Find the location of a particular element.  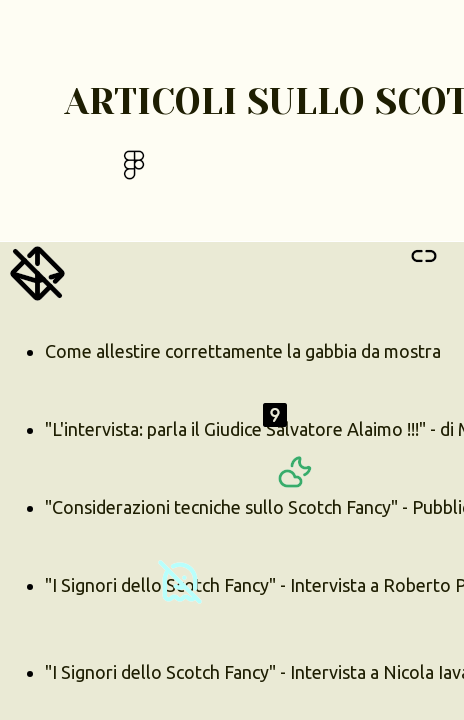

disable ghost mode or incognito browsing is located at coordinates (180, 582).